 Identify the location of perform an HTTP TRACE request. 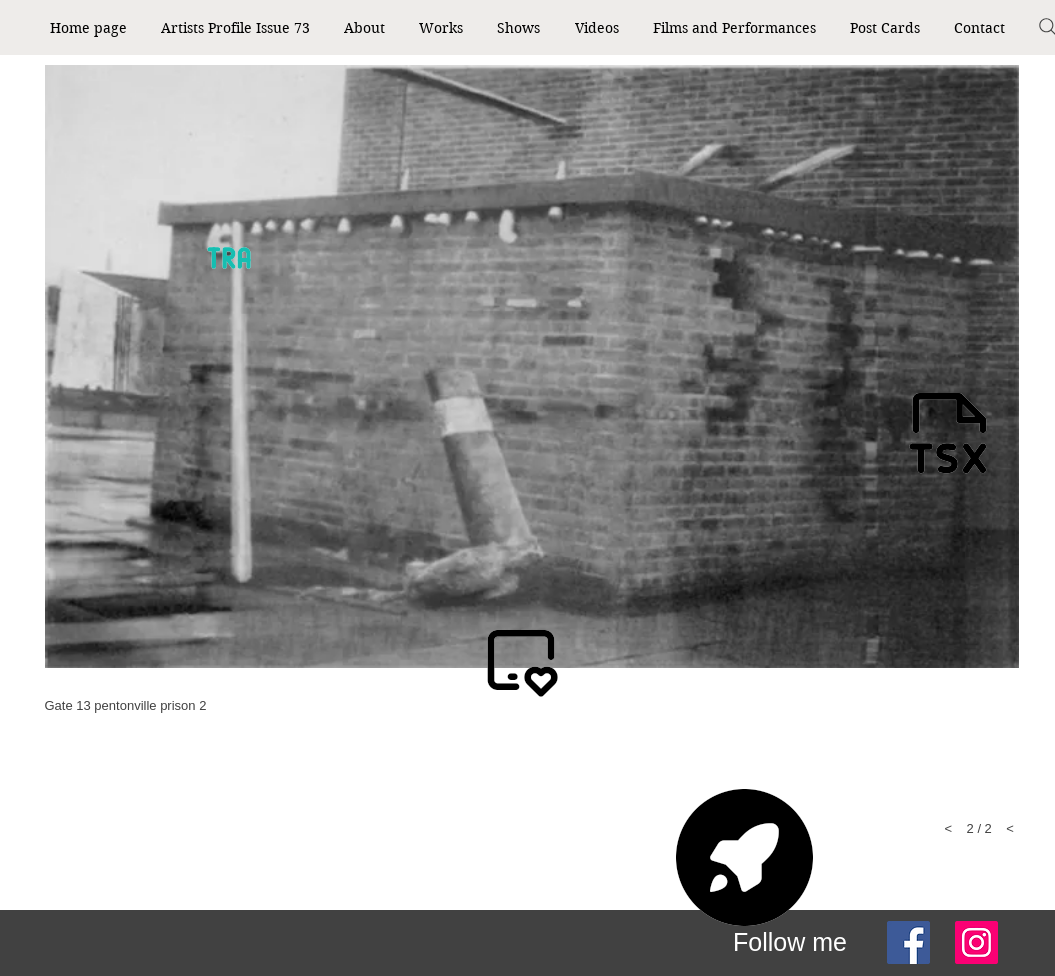
(229, 258).